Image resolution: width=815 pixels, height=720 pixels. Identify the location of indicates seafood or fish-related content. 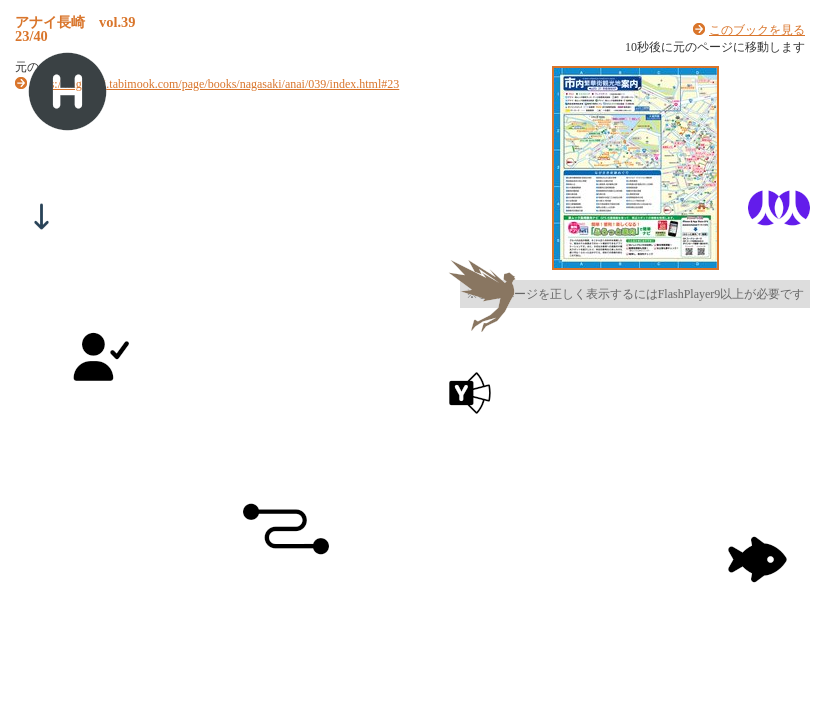
(757, 559).